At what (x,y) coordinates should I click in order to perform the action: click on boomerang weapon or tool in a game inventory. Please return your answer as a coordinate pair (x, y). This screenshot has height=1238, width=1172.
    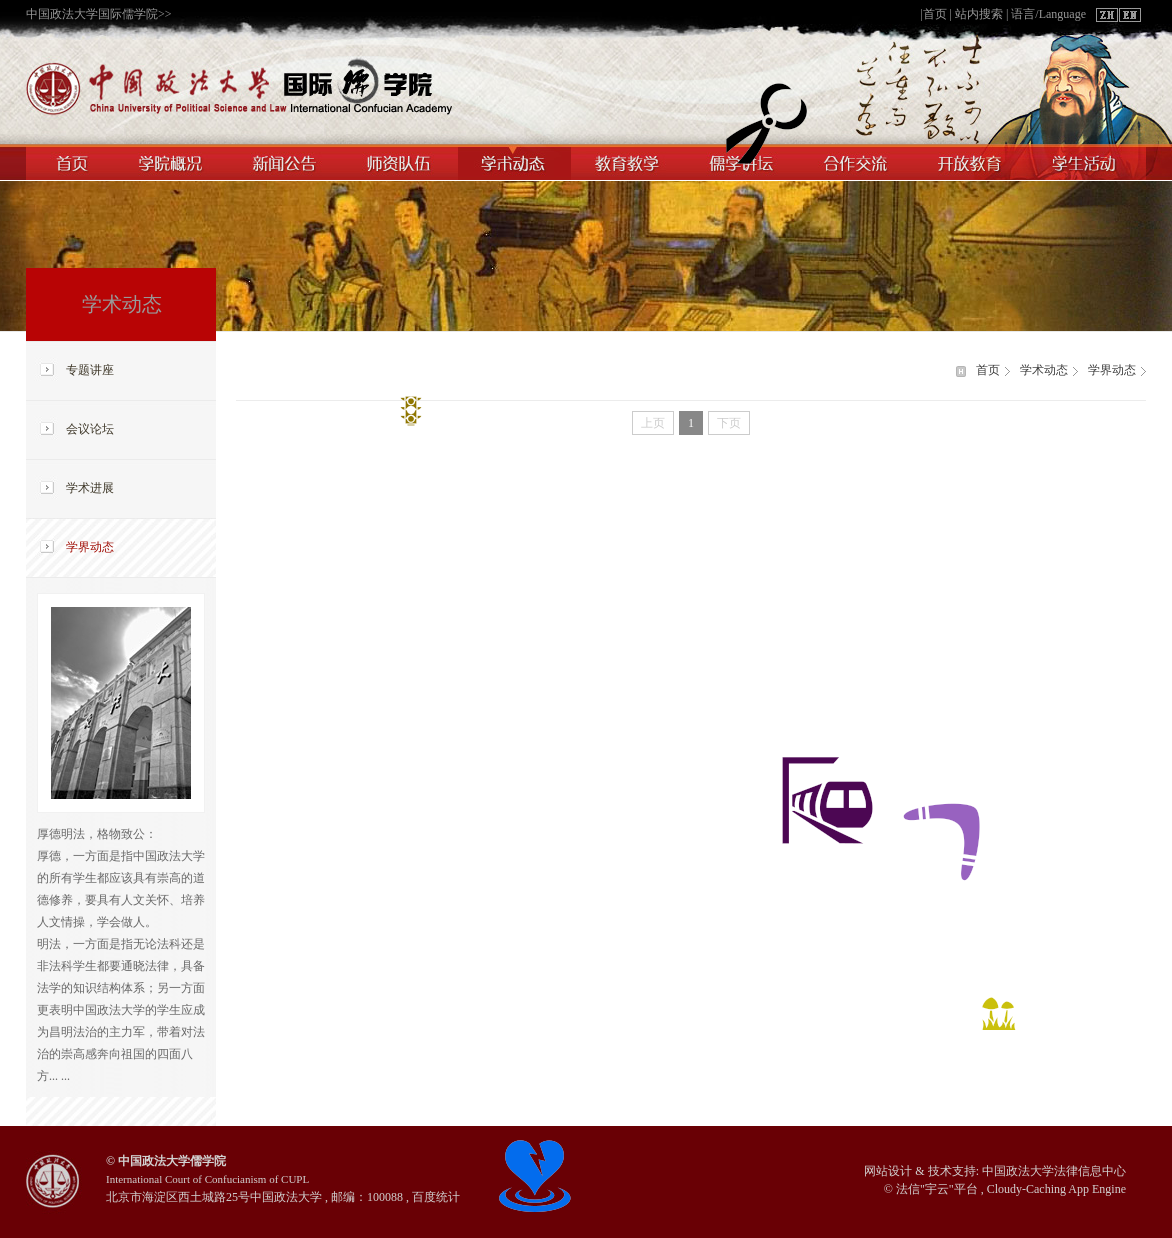
    Looking at the image, I should click on (941, 841).